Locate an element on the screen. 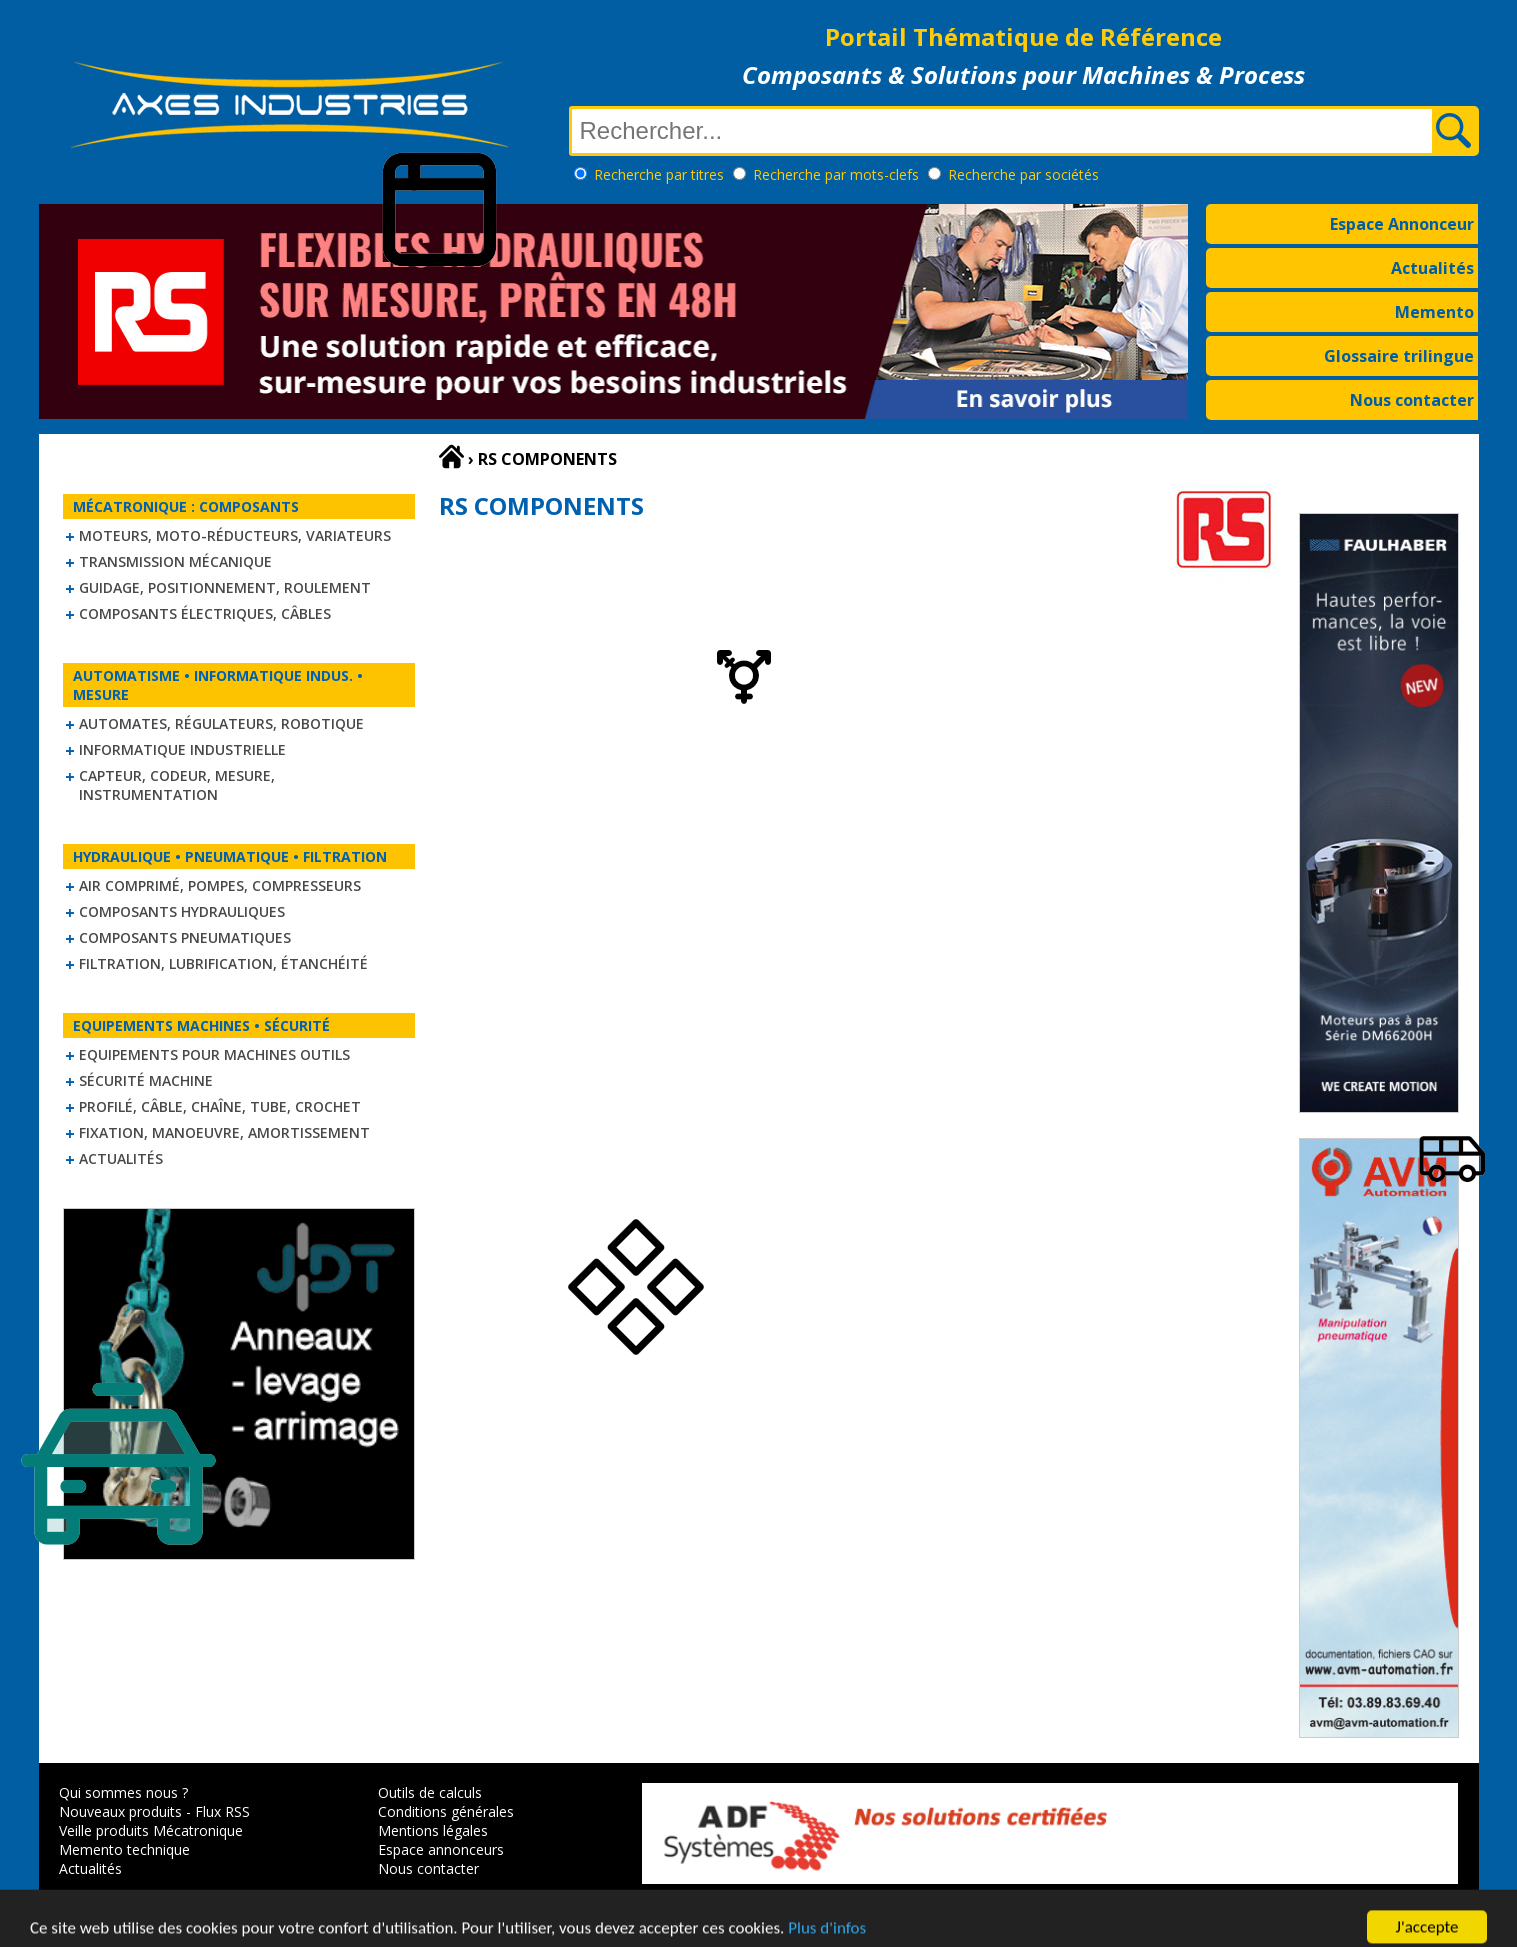 Image resolution: width=1517 pixels, height=1947 pixels. indicates police or emergency services nearby is located at coordinates (118, 1473).